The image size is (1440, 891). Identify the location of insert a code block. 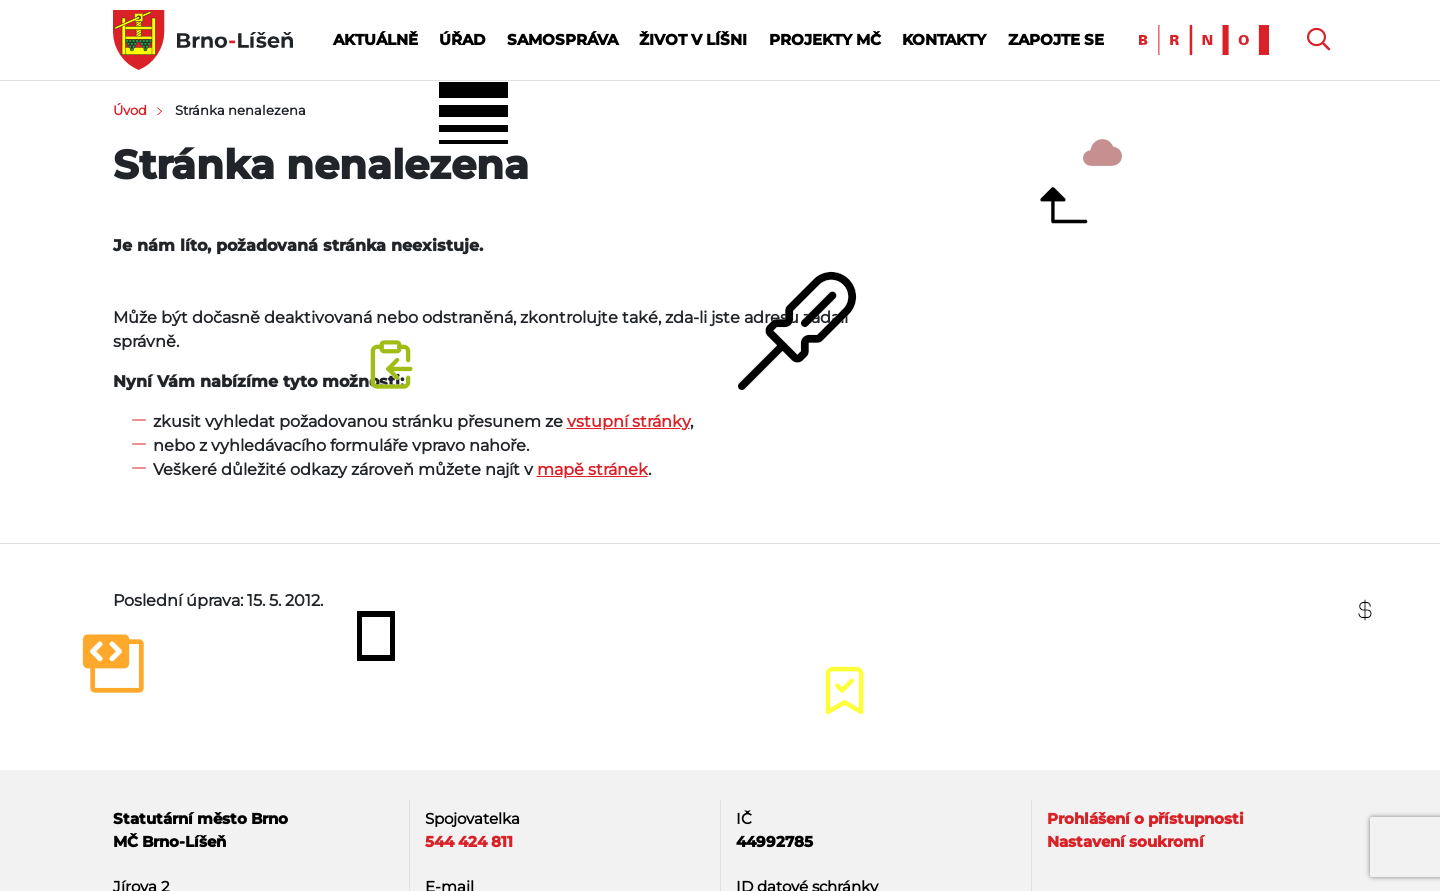
(117, 666).